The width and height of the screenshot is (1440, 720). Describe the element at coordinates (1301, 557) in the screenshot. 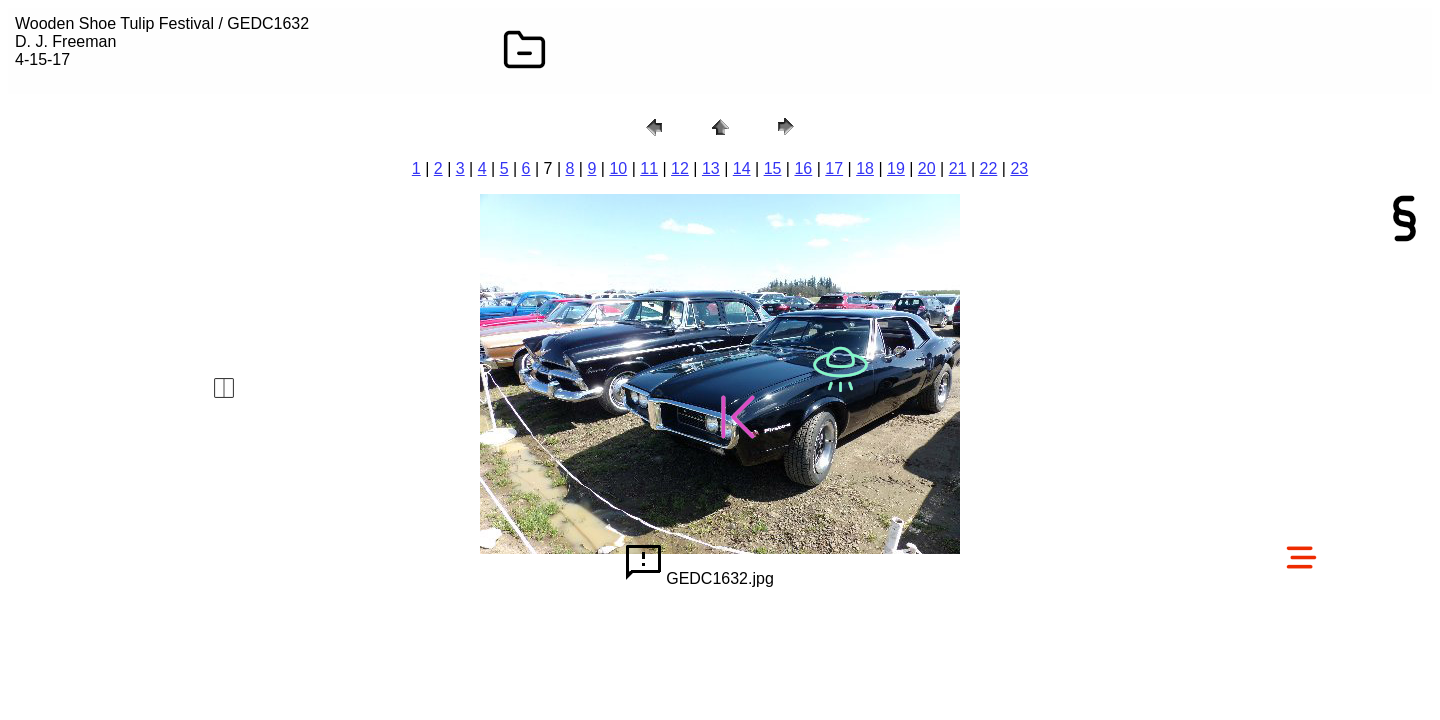

I see `open navigation menu` at that location.